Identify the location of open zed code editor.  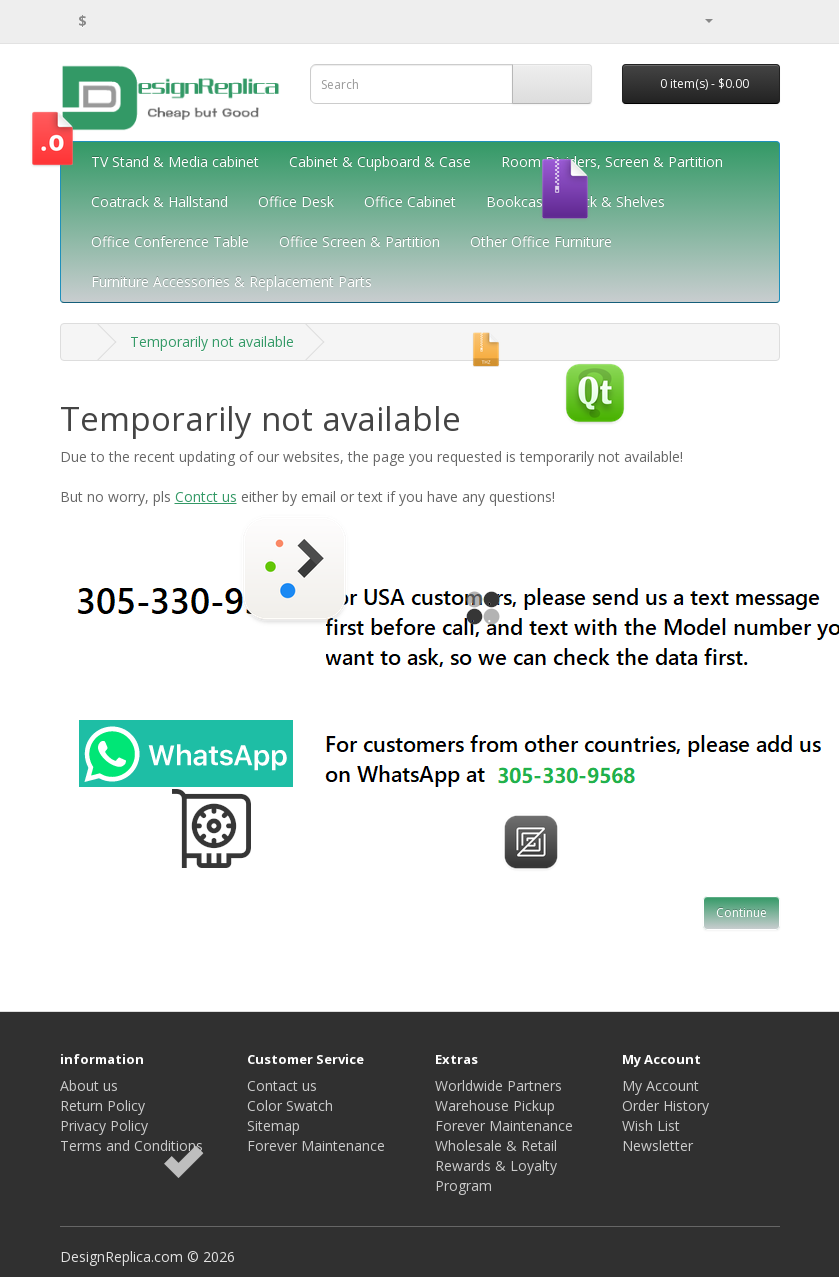
(531, 842).